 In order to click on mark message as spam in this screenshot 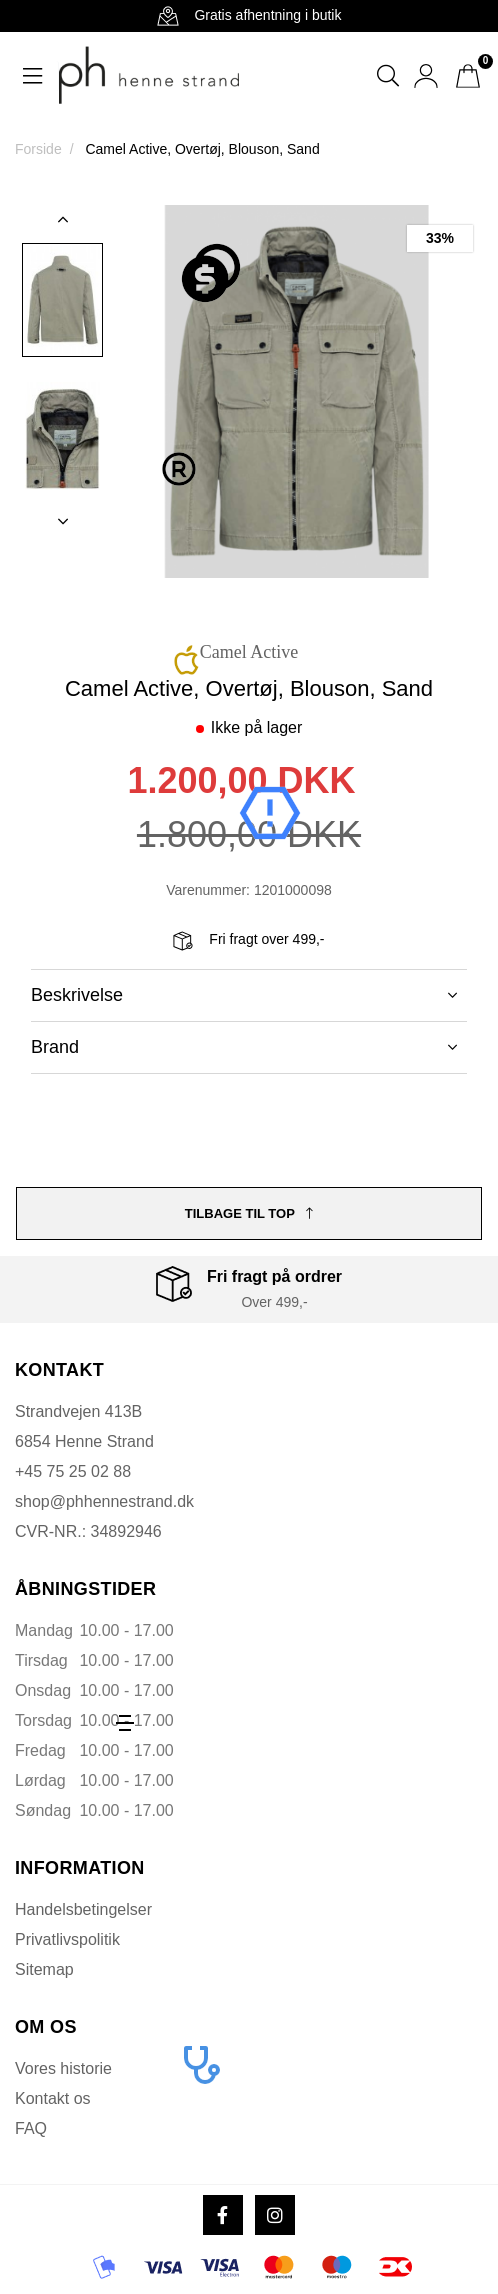, I will do `click(270, 813)`.